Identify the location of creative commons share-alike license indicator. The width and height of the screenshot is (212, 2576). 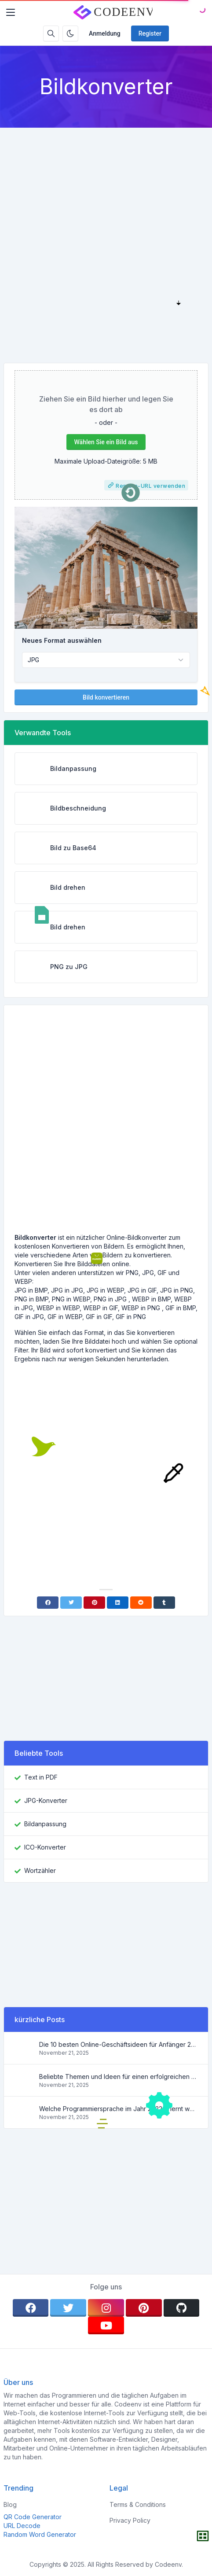
(131, 493).